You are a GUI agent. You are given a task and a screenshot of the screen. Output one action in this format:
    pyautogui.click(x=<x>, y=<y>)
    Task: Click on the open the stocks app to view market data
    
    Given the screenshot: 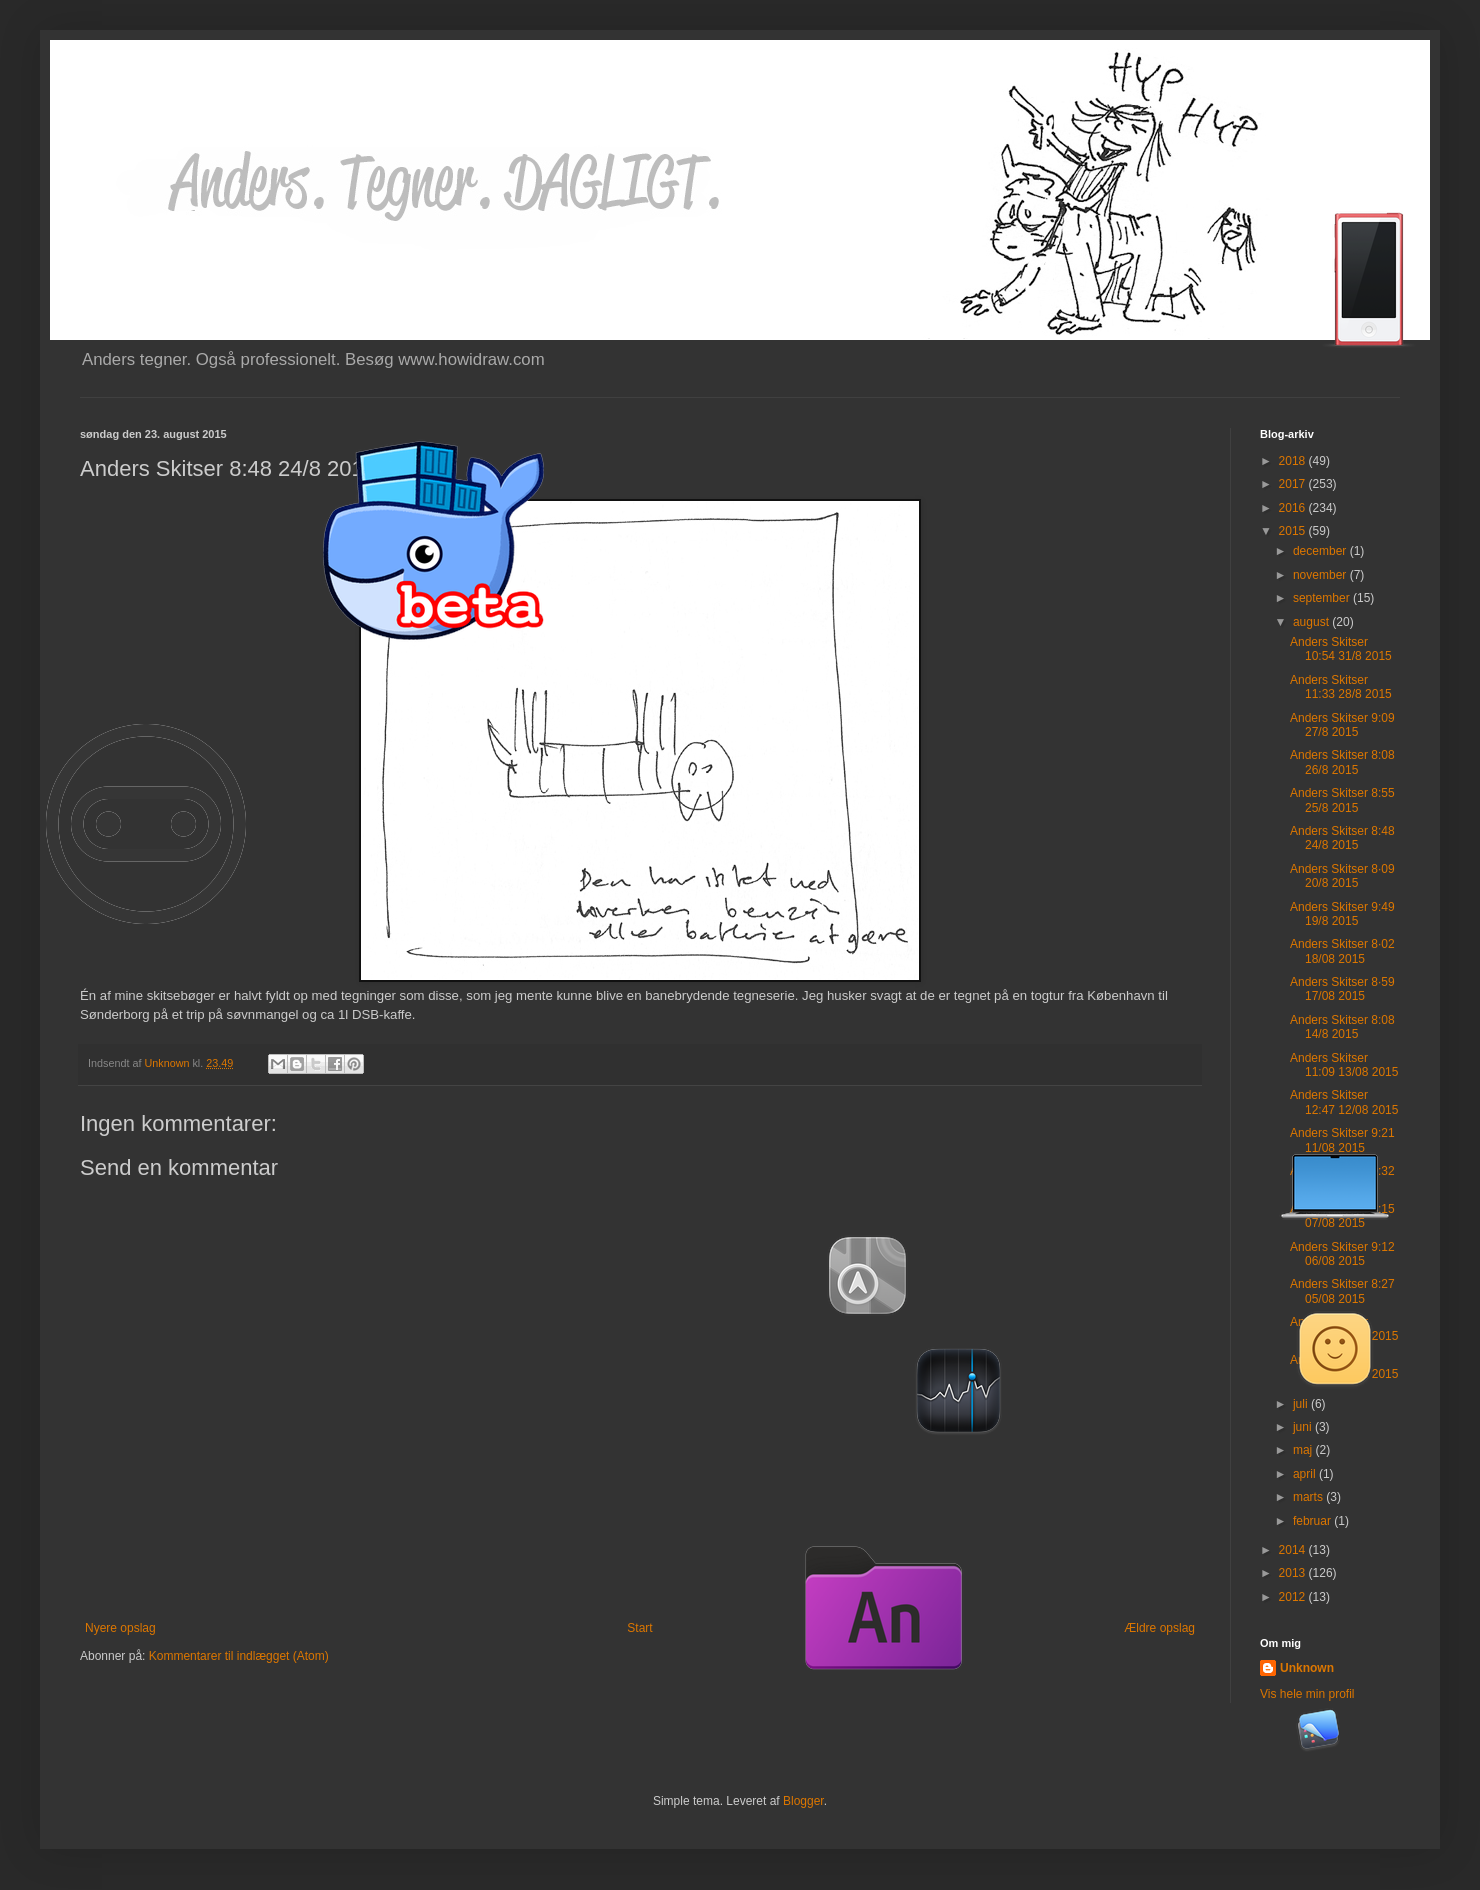 What is the action you would take?
    pyautogui.click(x=958, y=1390)
    